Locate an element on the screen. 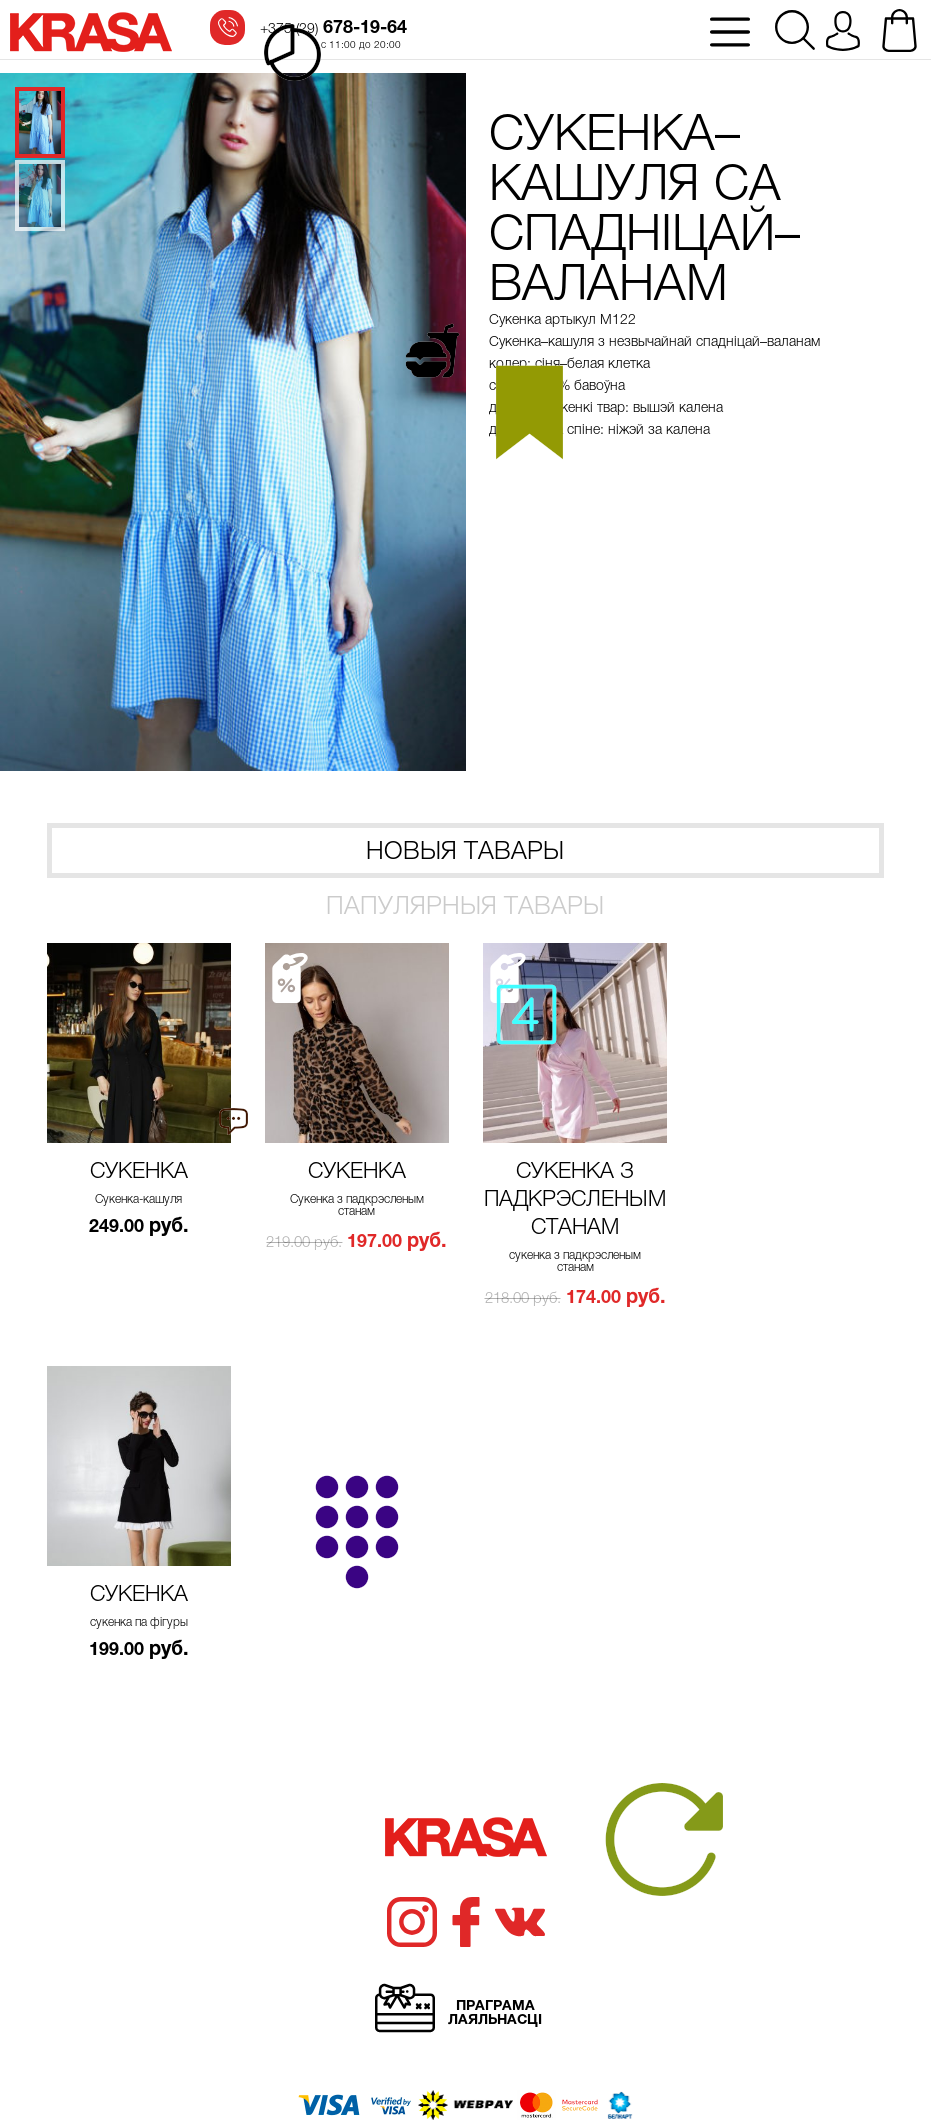 The image size is (931, 2122). save this item for later is located at coordinates (529, 412).